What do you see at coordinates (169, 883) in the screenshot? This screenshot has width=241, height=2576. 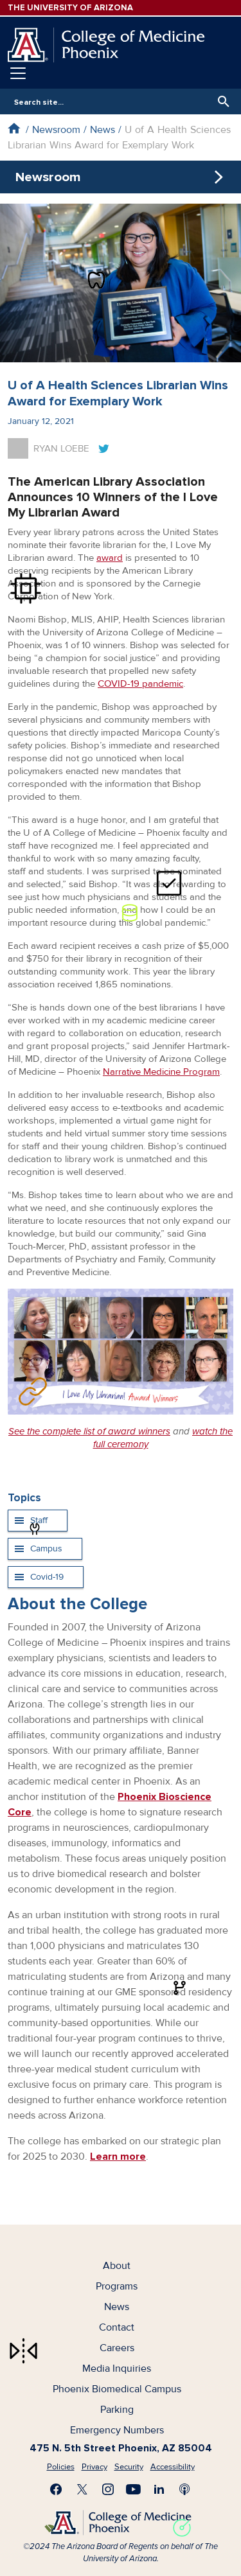 I see `select or confirm an option` at bounding box center [169, 883].